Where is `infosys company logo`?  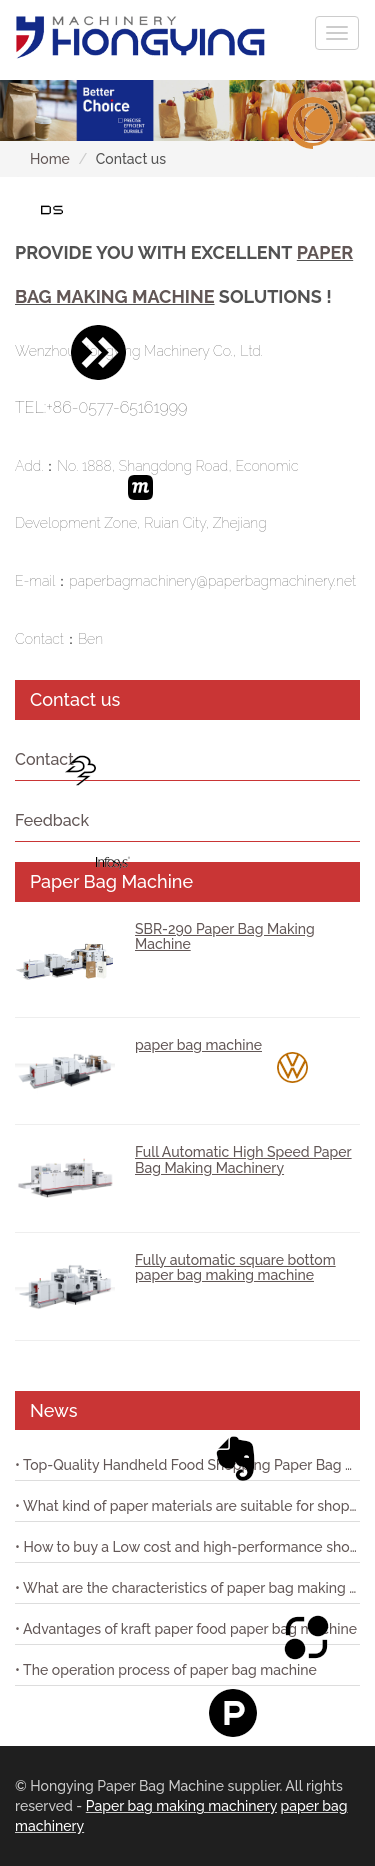 infosys company logo is located at coordinates (113, 863).